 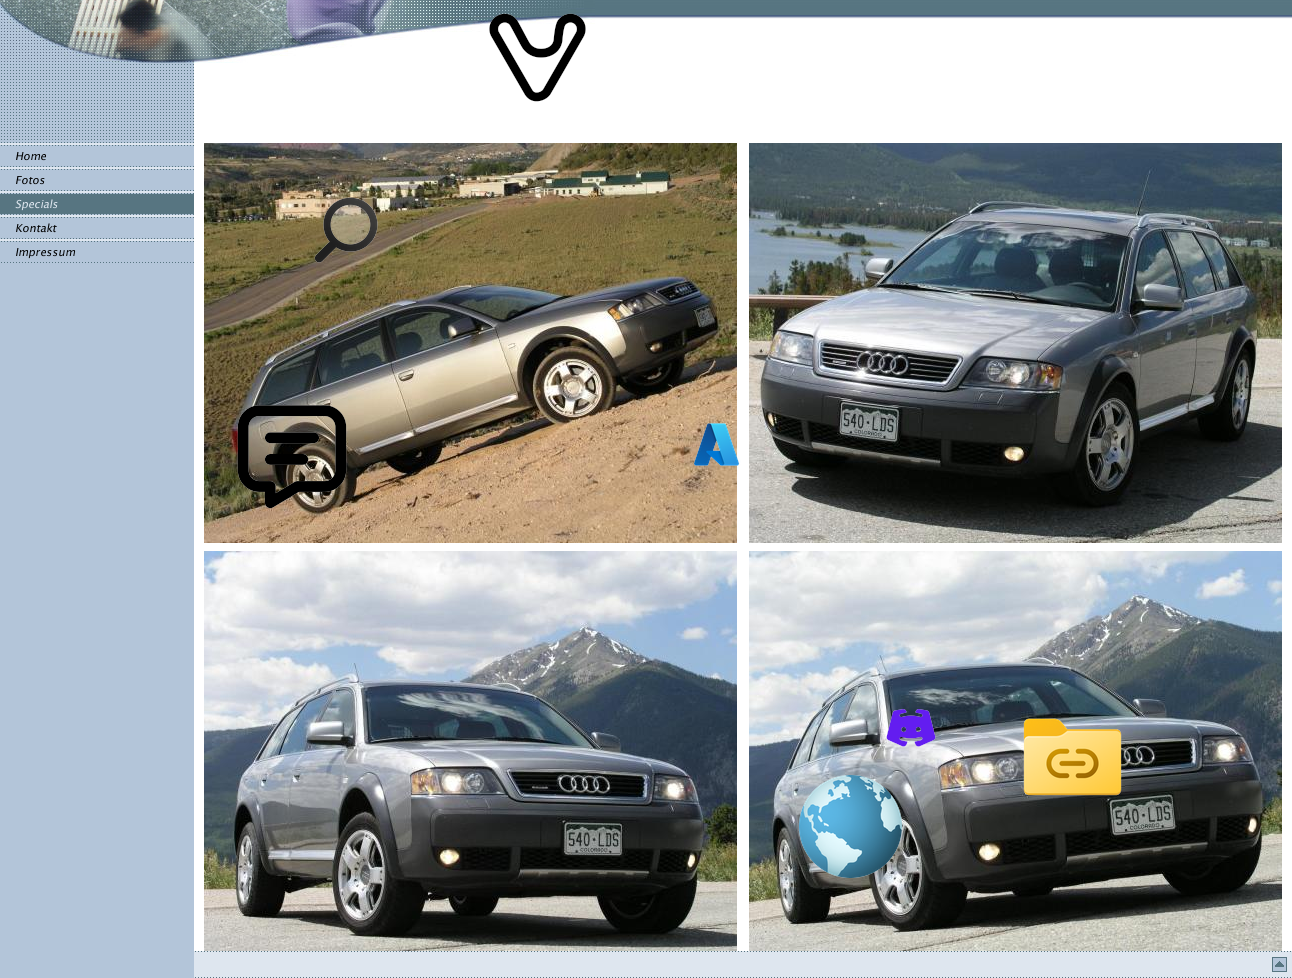 I want to click on open vivaldi browser, so click(x=537, y=57).